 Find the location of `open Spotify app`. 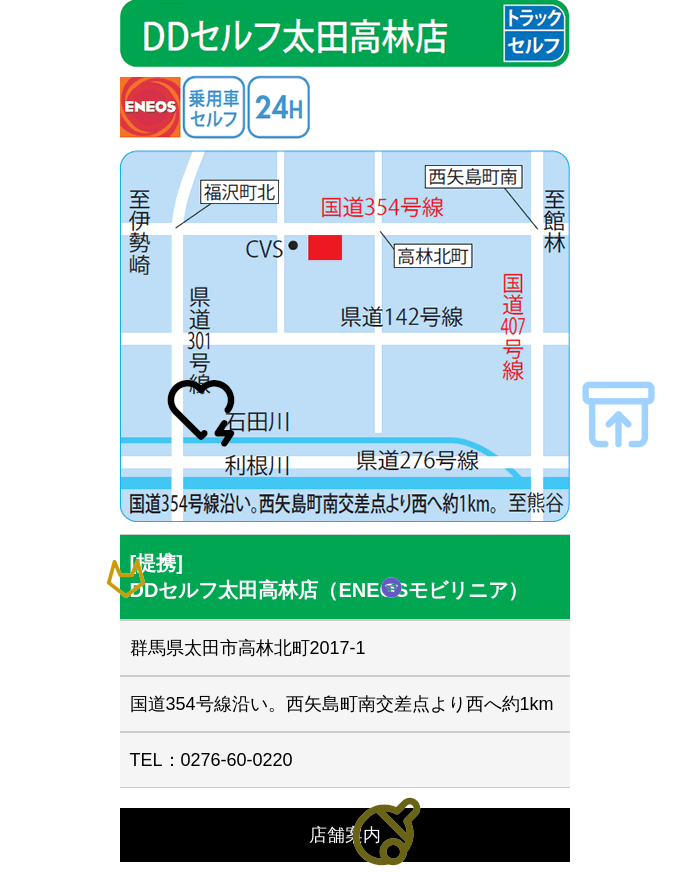

open Spotify app is located at coordinates (391, 587).